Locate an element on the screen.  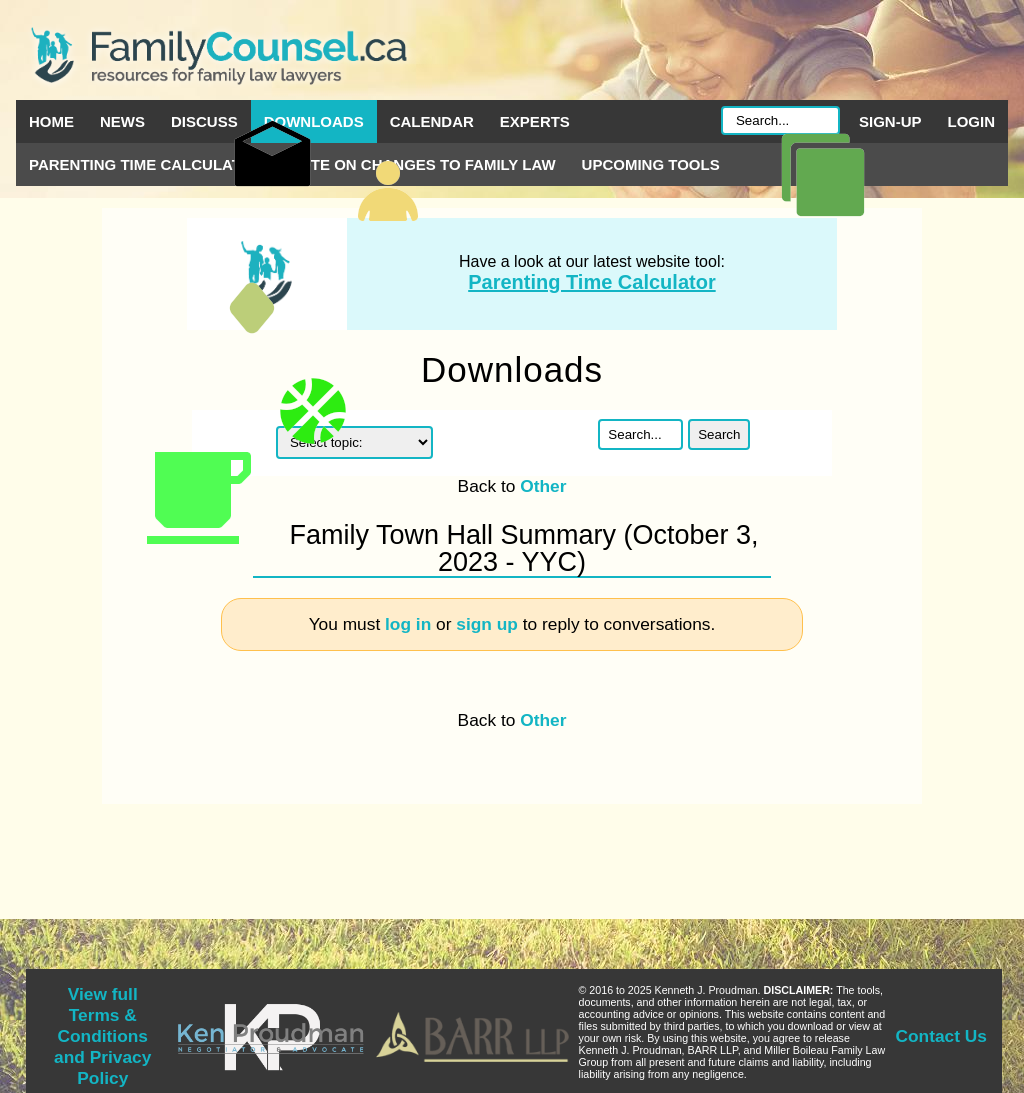
copy to clipboard is located at coordinates (823, 175).